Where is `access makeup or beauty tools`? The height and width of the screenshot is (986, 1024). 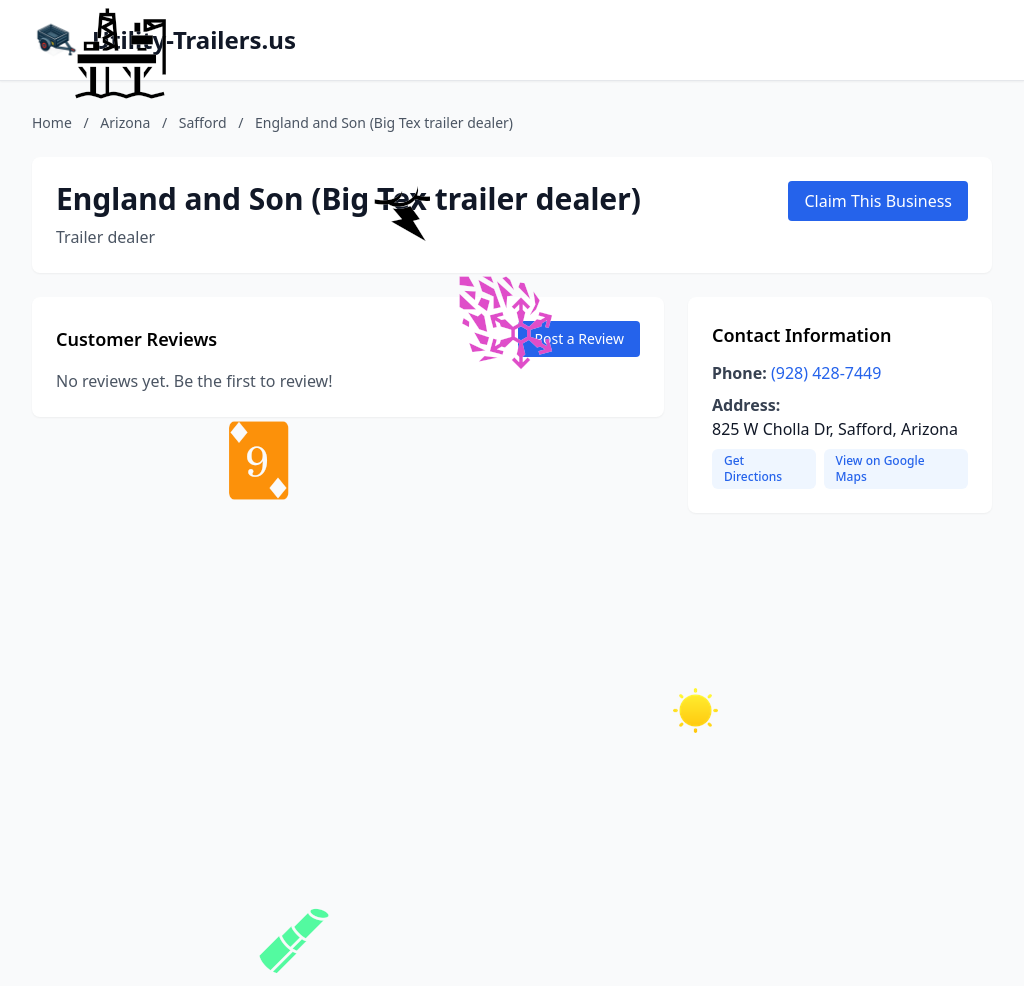 access makeup or beauty tools is located at coordinates (294, 941).